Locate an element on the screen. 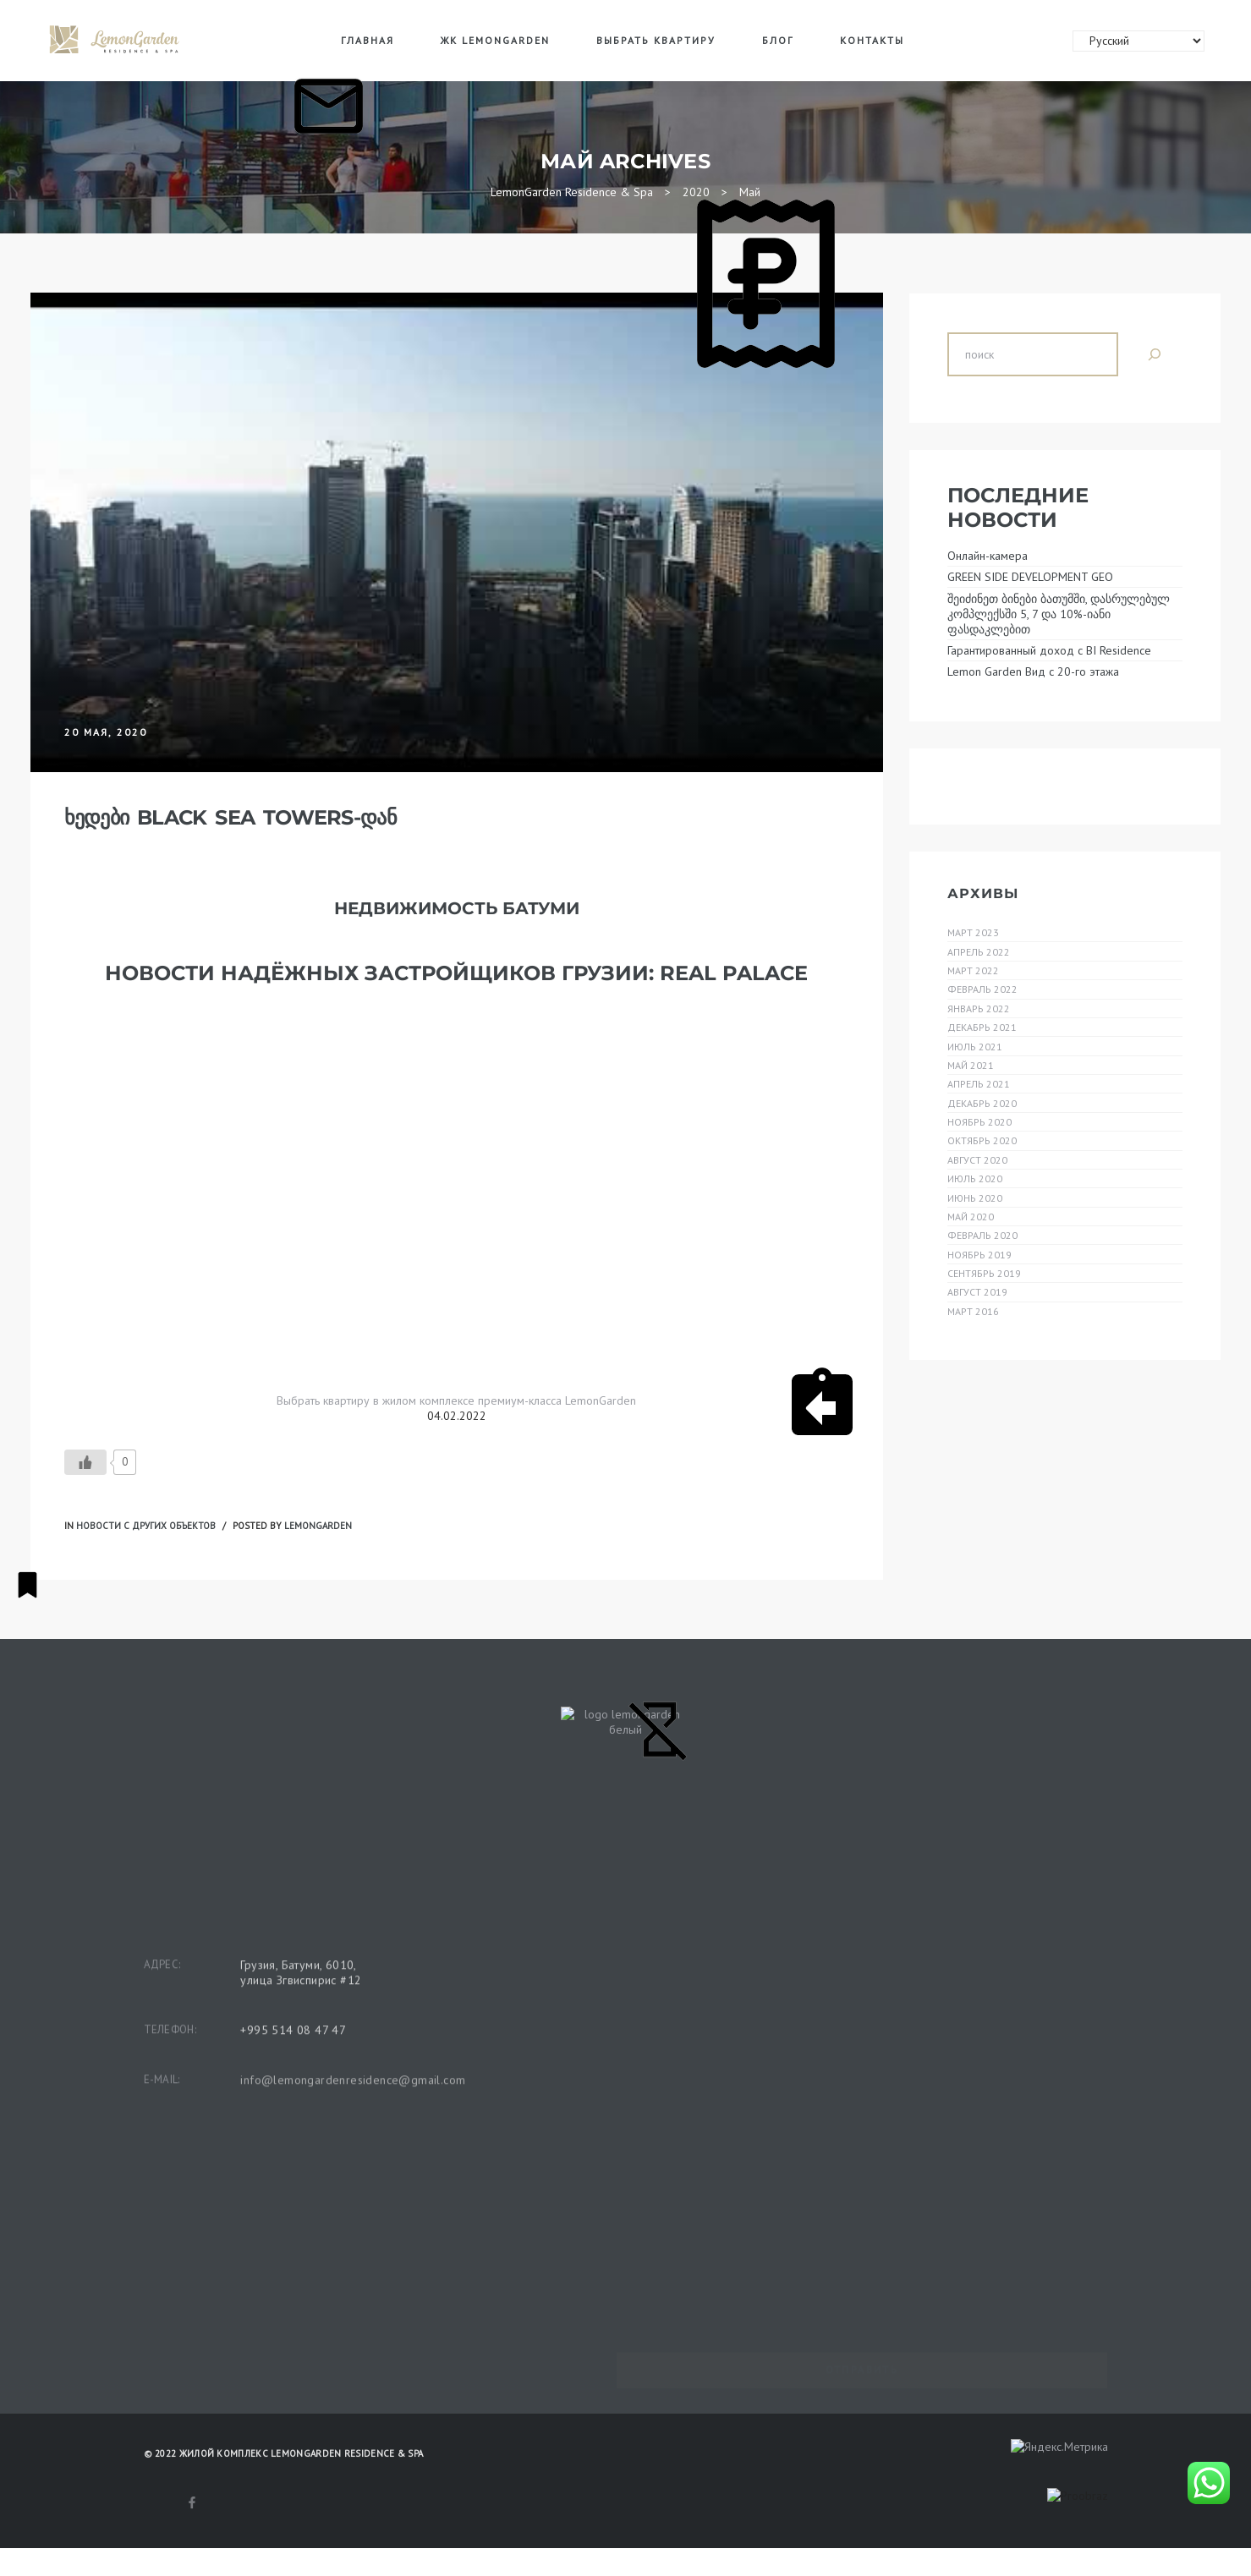 Image resolution: width=1251 pixels, height=2576 pixels. return or send back an assignment is located at coordinates (822, 1405).